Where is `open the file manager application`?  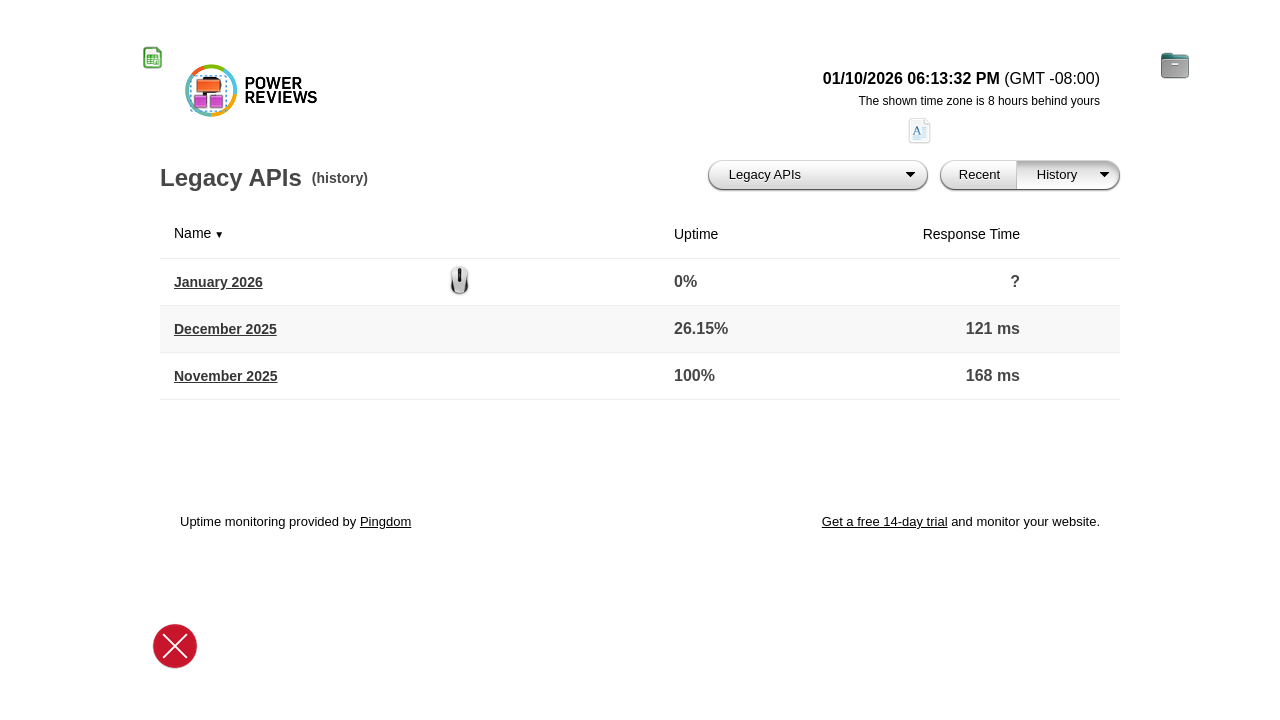
open the file manager application is located at coordinates (1175, 65).